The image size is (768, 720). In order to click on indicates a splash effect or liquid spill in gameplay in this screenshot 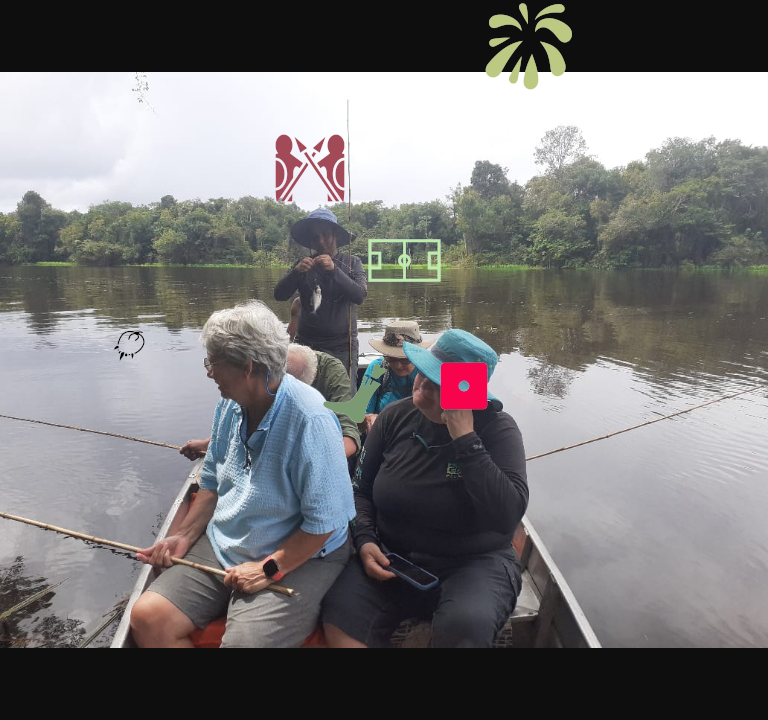, I will do `click(528, 46)`.